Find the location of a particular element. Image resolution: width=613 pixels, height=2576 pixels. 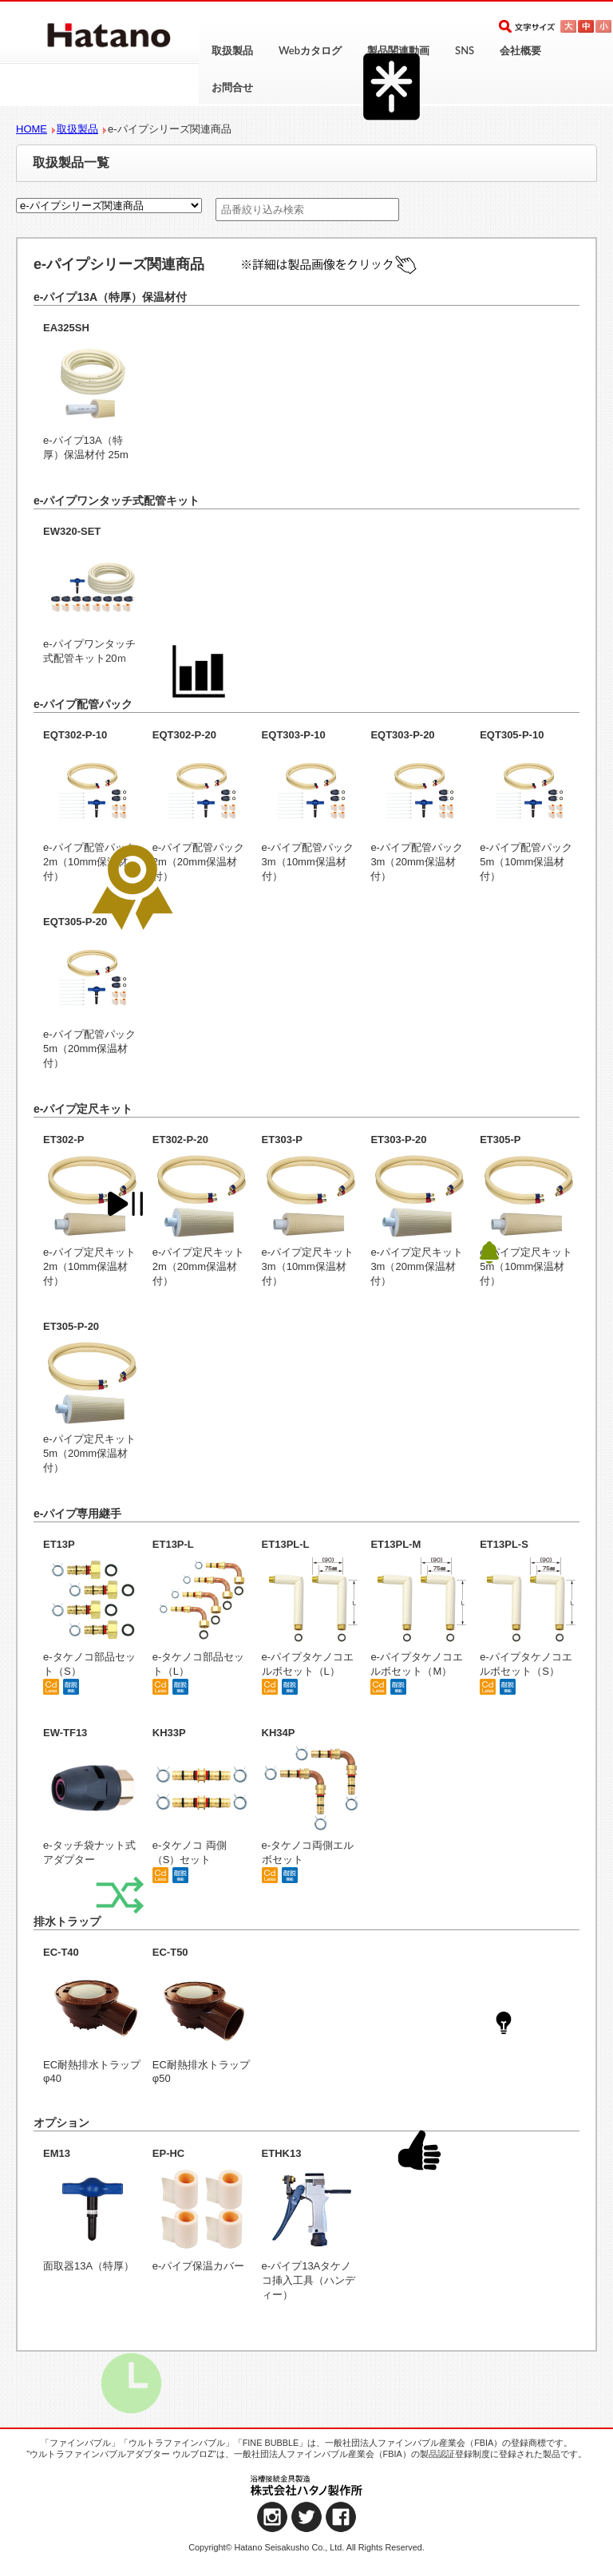

indicates an award or achievement is located at coordinates (132, 886).